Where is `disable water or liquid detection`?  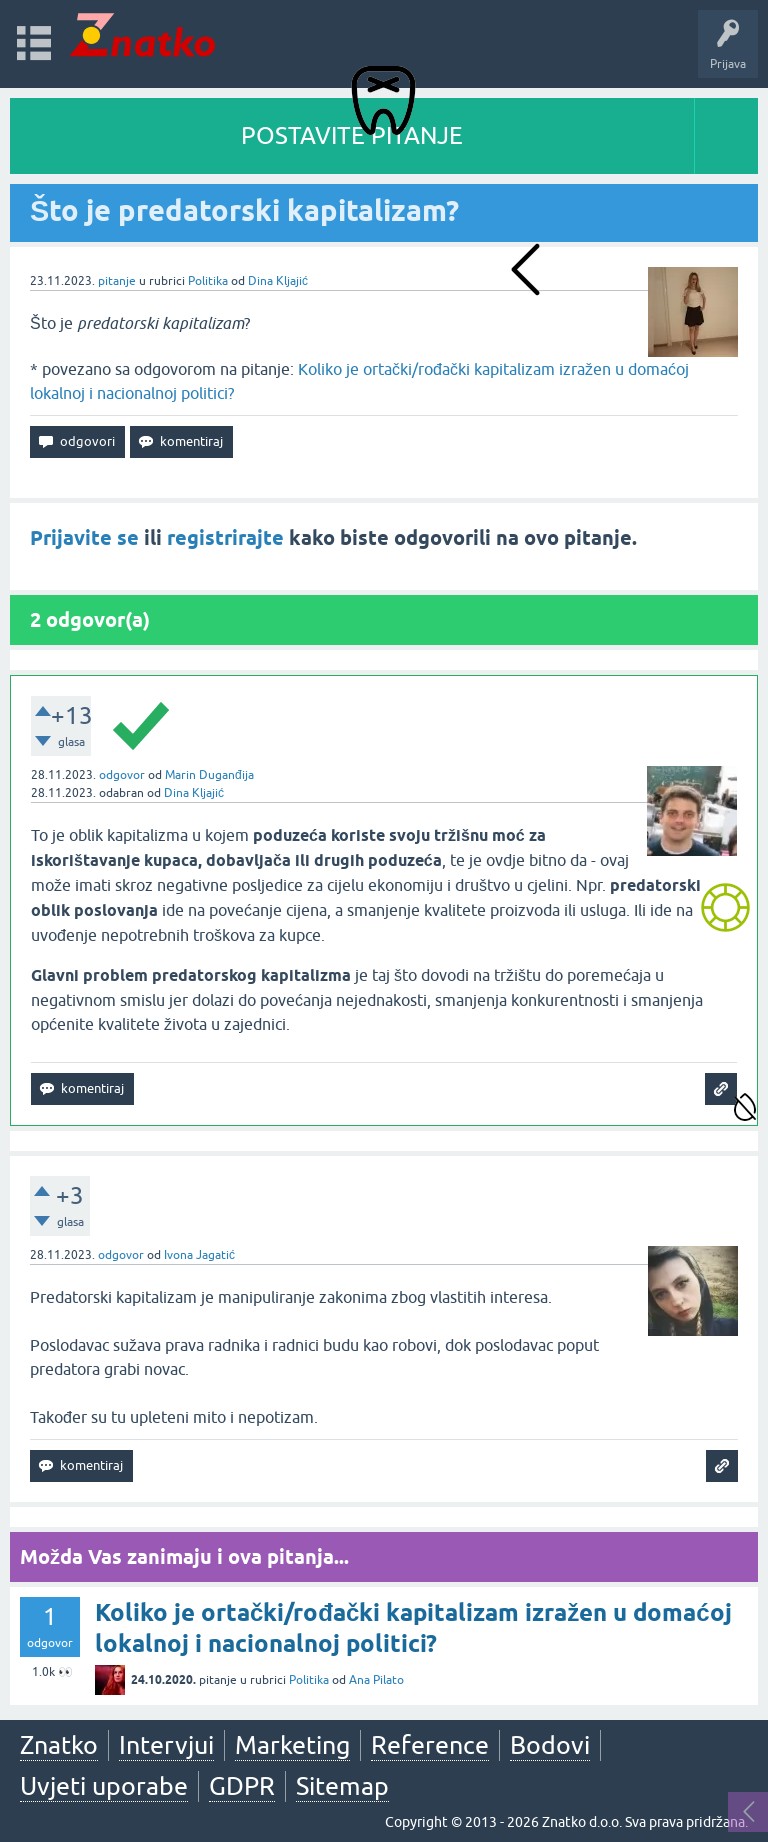 disable water or liquid detection is located at coordinates (745, 1108).